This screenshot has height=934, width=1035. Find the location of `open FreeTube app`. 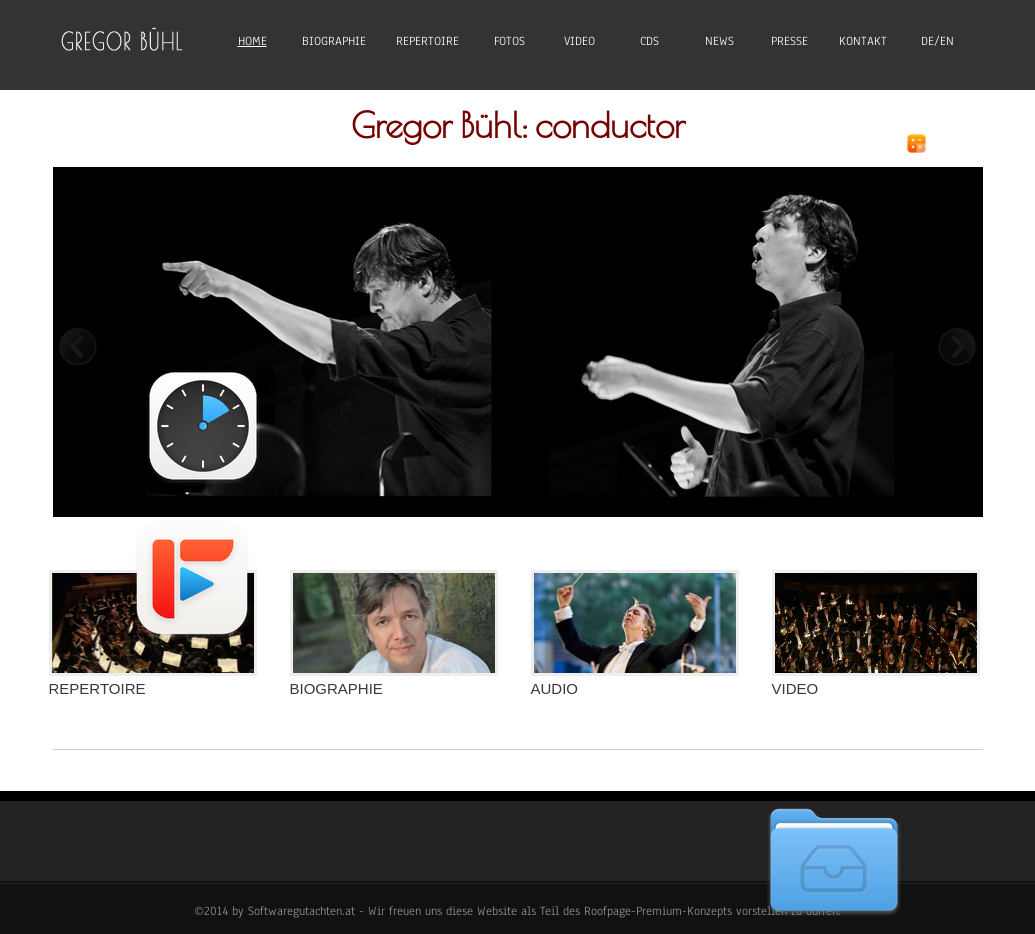

open FreeTube app is located at coordinates (192, 579).